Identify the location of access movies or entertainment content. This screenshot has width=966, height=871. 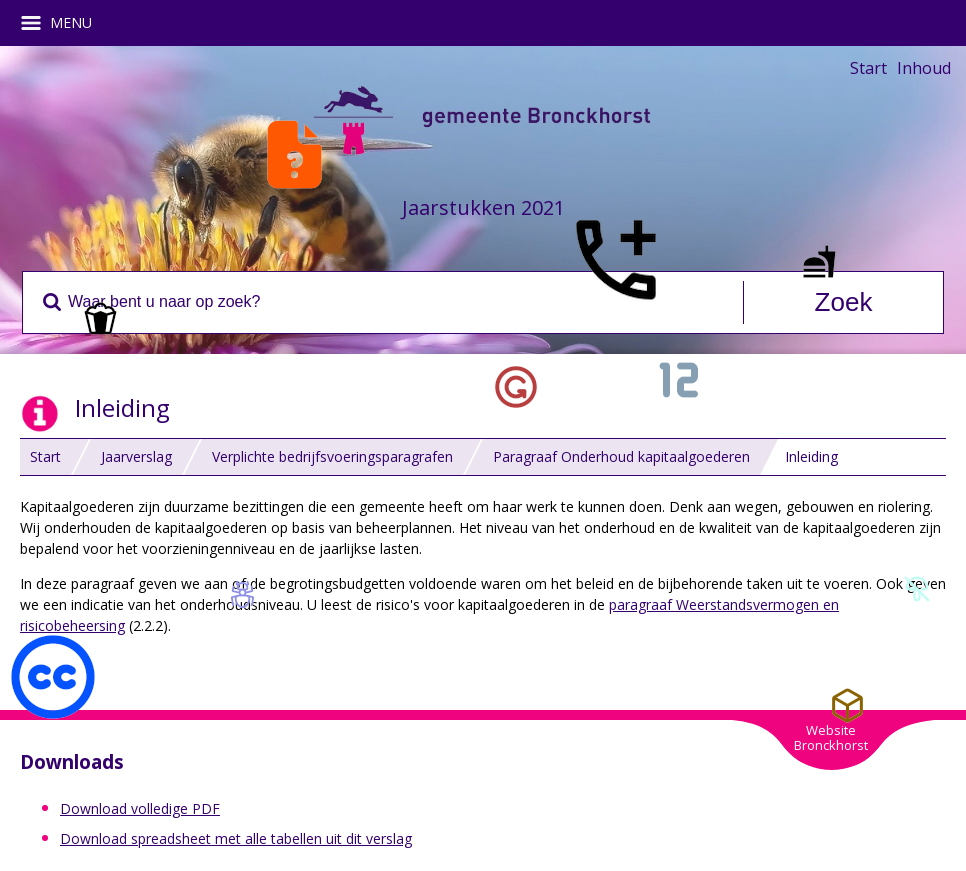
(100, 319).